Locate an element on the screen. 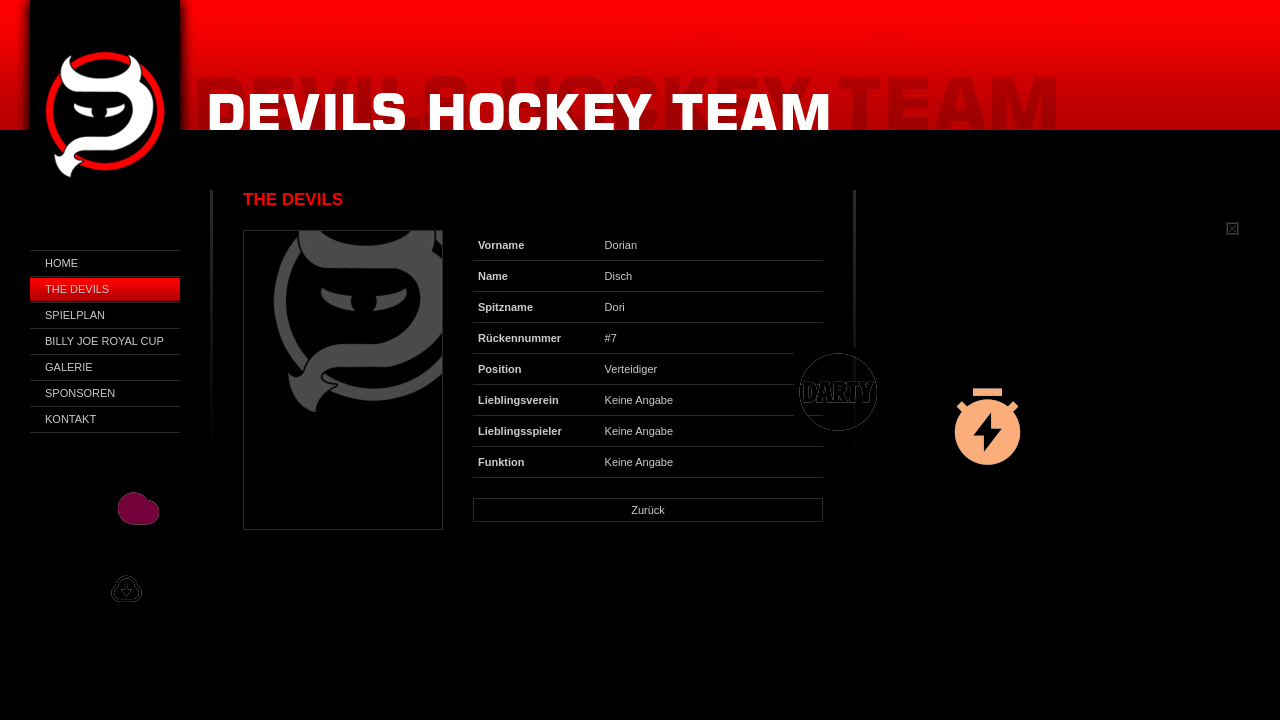 The width and height of the screenshot is (1280, 720). randomize or shuffle content is located at coordinates (1232, 228).